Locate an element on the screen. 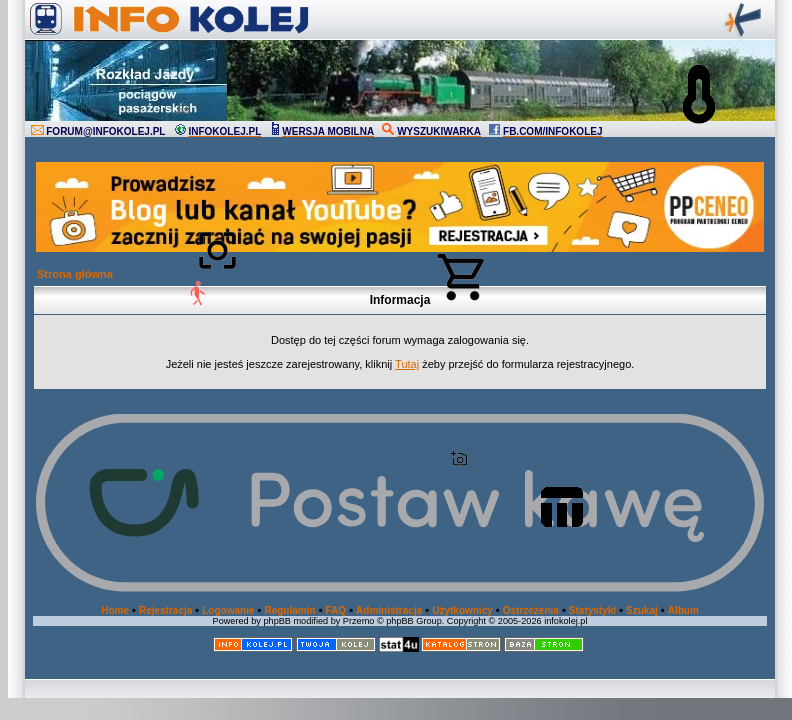 The height and width of the screenshot is (720, 792). view your shopping cart is located at coordinates (463, 277).